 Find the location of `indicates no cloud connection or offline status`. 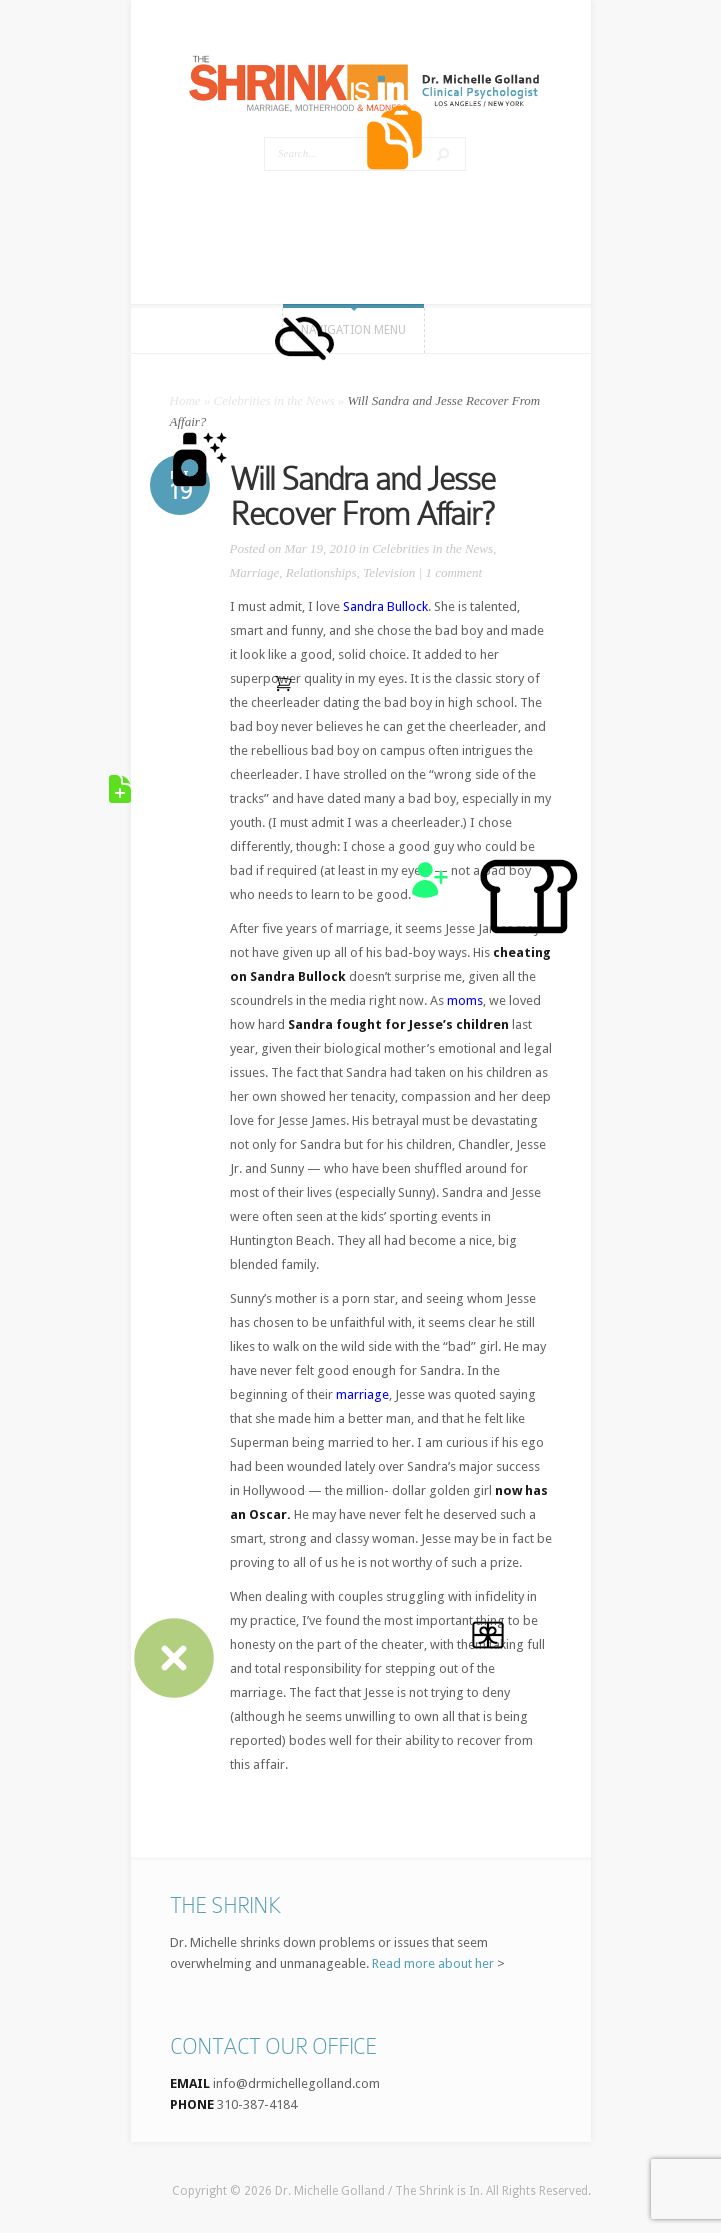

indicates no cloud connection or offline status is located at coordinates (304, 336).